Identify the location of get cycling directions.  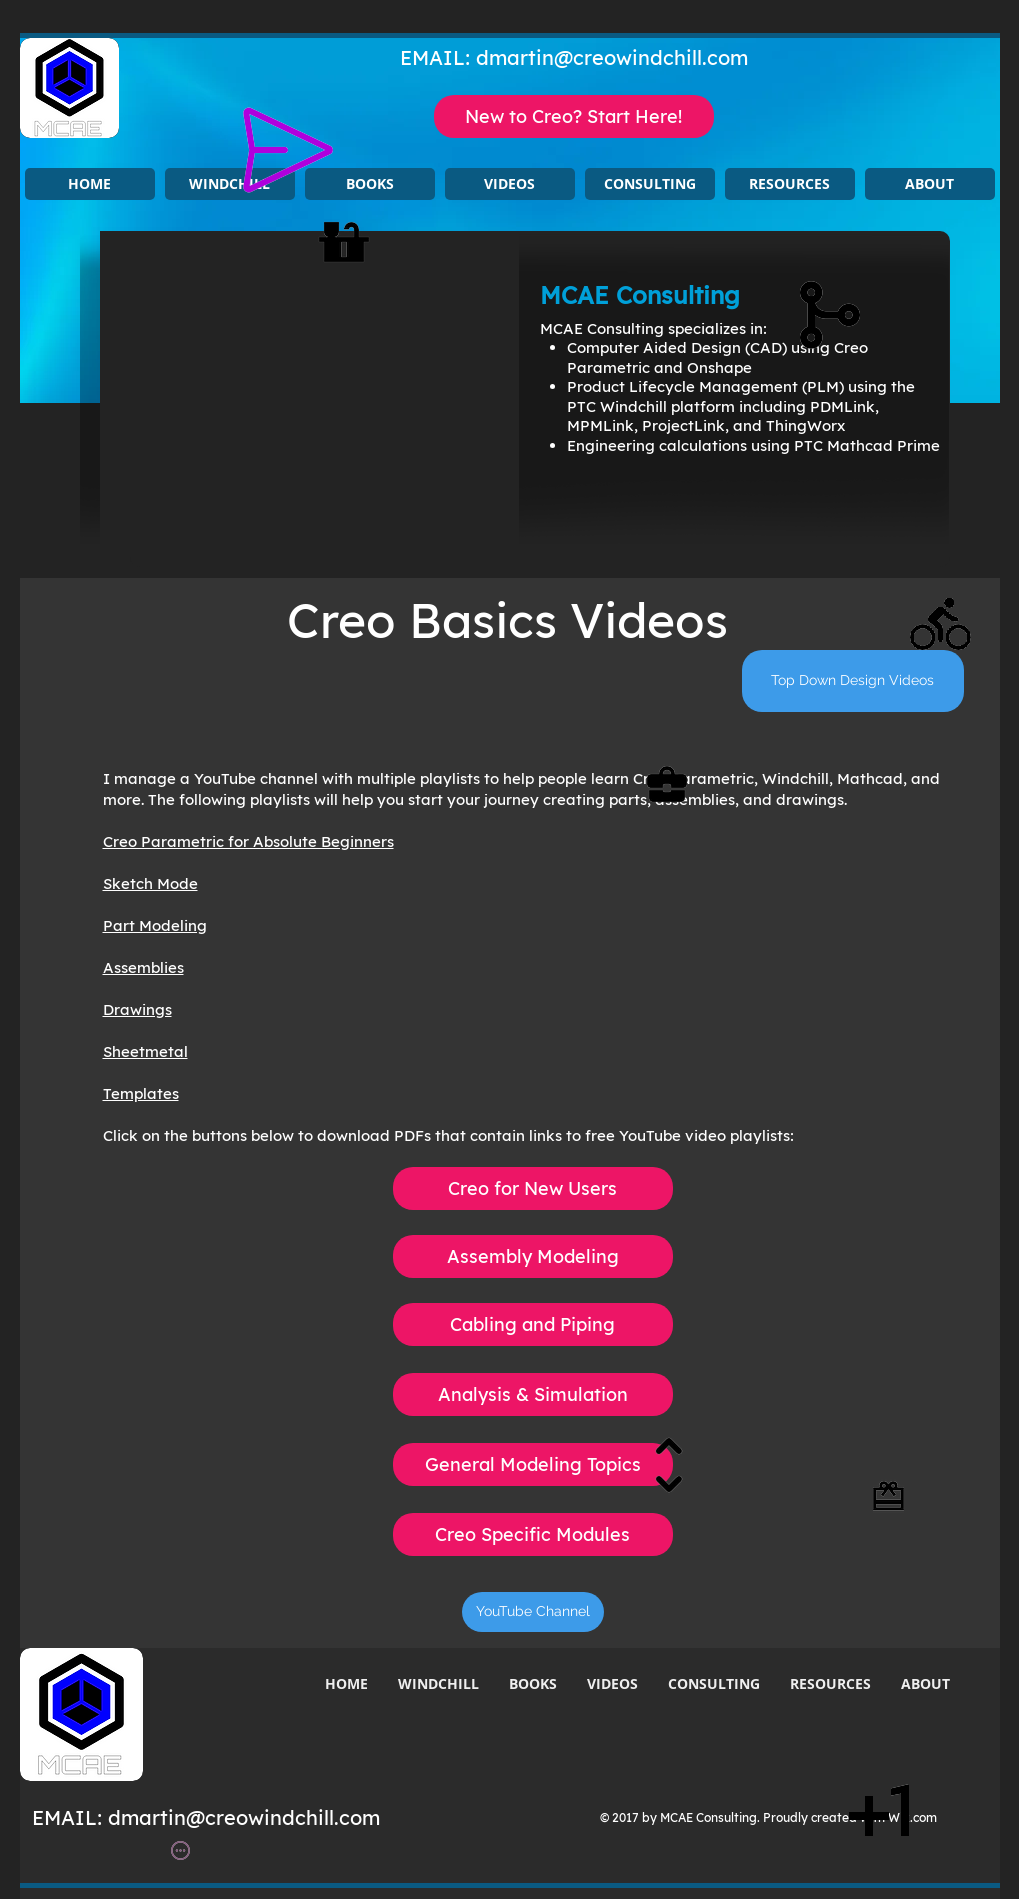
(940, 624).